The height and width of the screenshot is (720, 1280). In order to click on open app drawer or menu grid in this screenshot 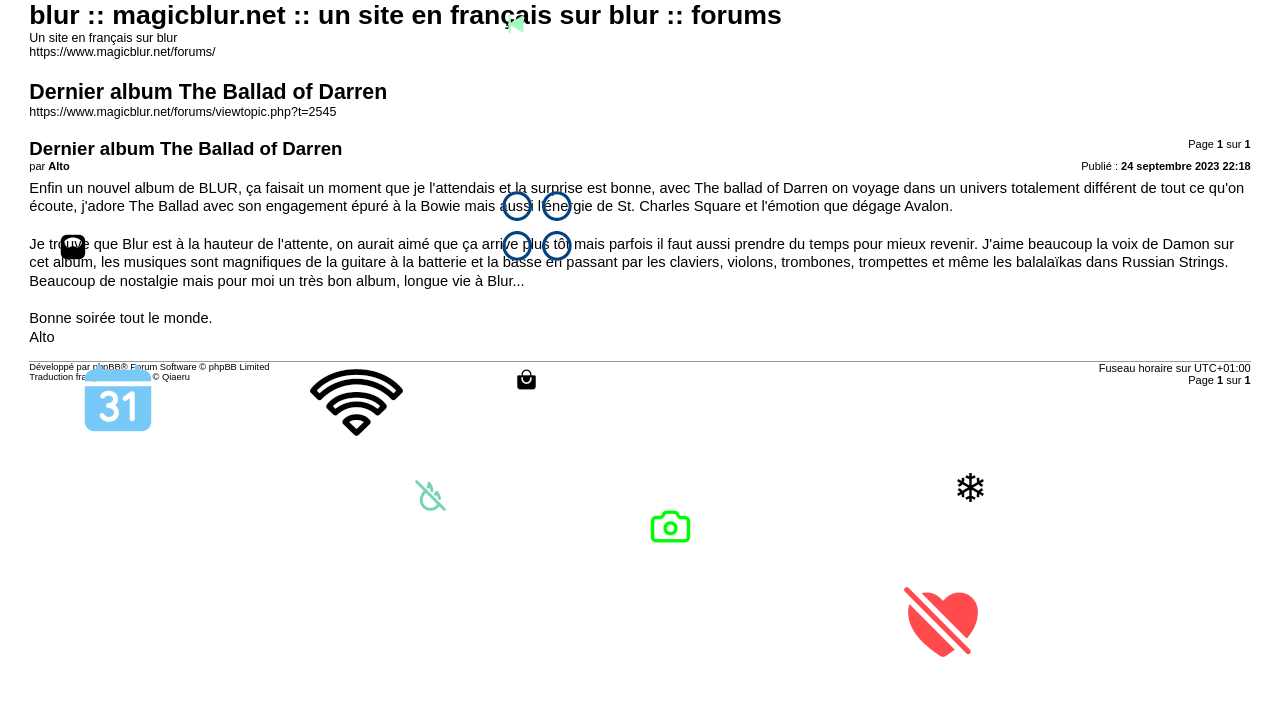, I will do `click(537, 226)`.